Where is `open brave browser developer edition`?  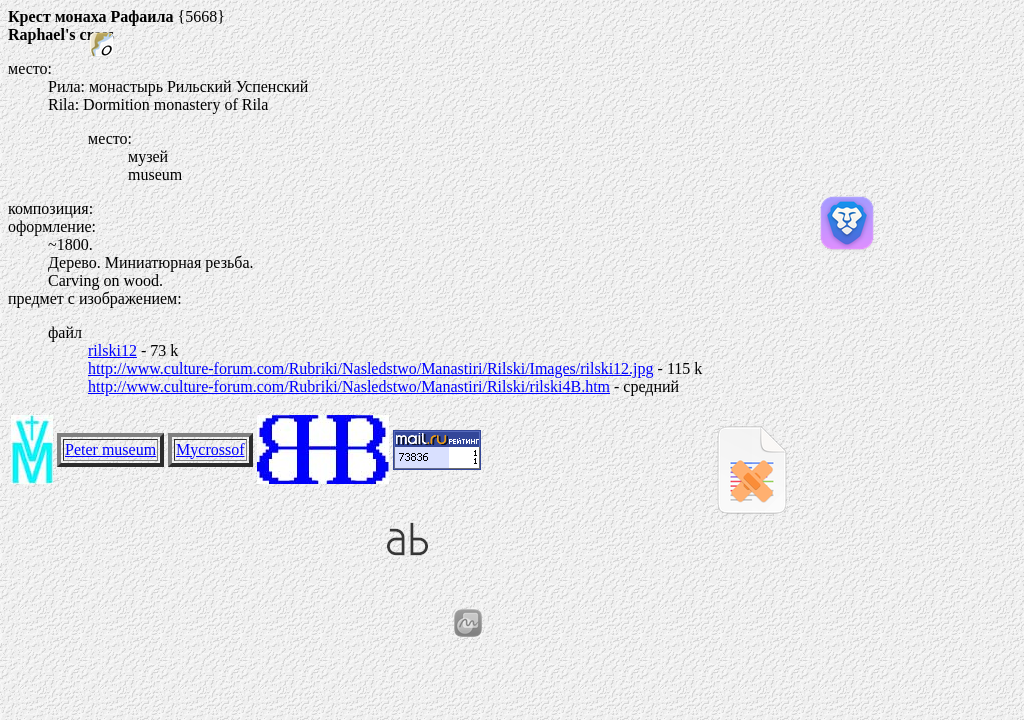
open brave browser developer edition is located at coordinates (847, 223).